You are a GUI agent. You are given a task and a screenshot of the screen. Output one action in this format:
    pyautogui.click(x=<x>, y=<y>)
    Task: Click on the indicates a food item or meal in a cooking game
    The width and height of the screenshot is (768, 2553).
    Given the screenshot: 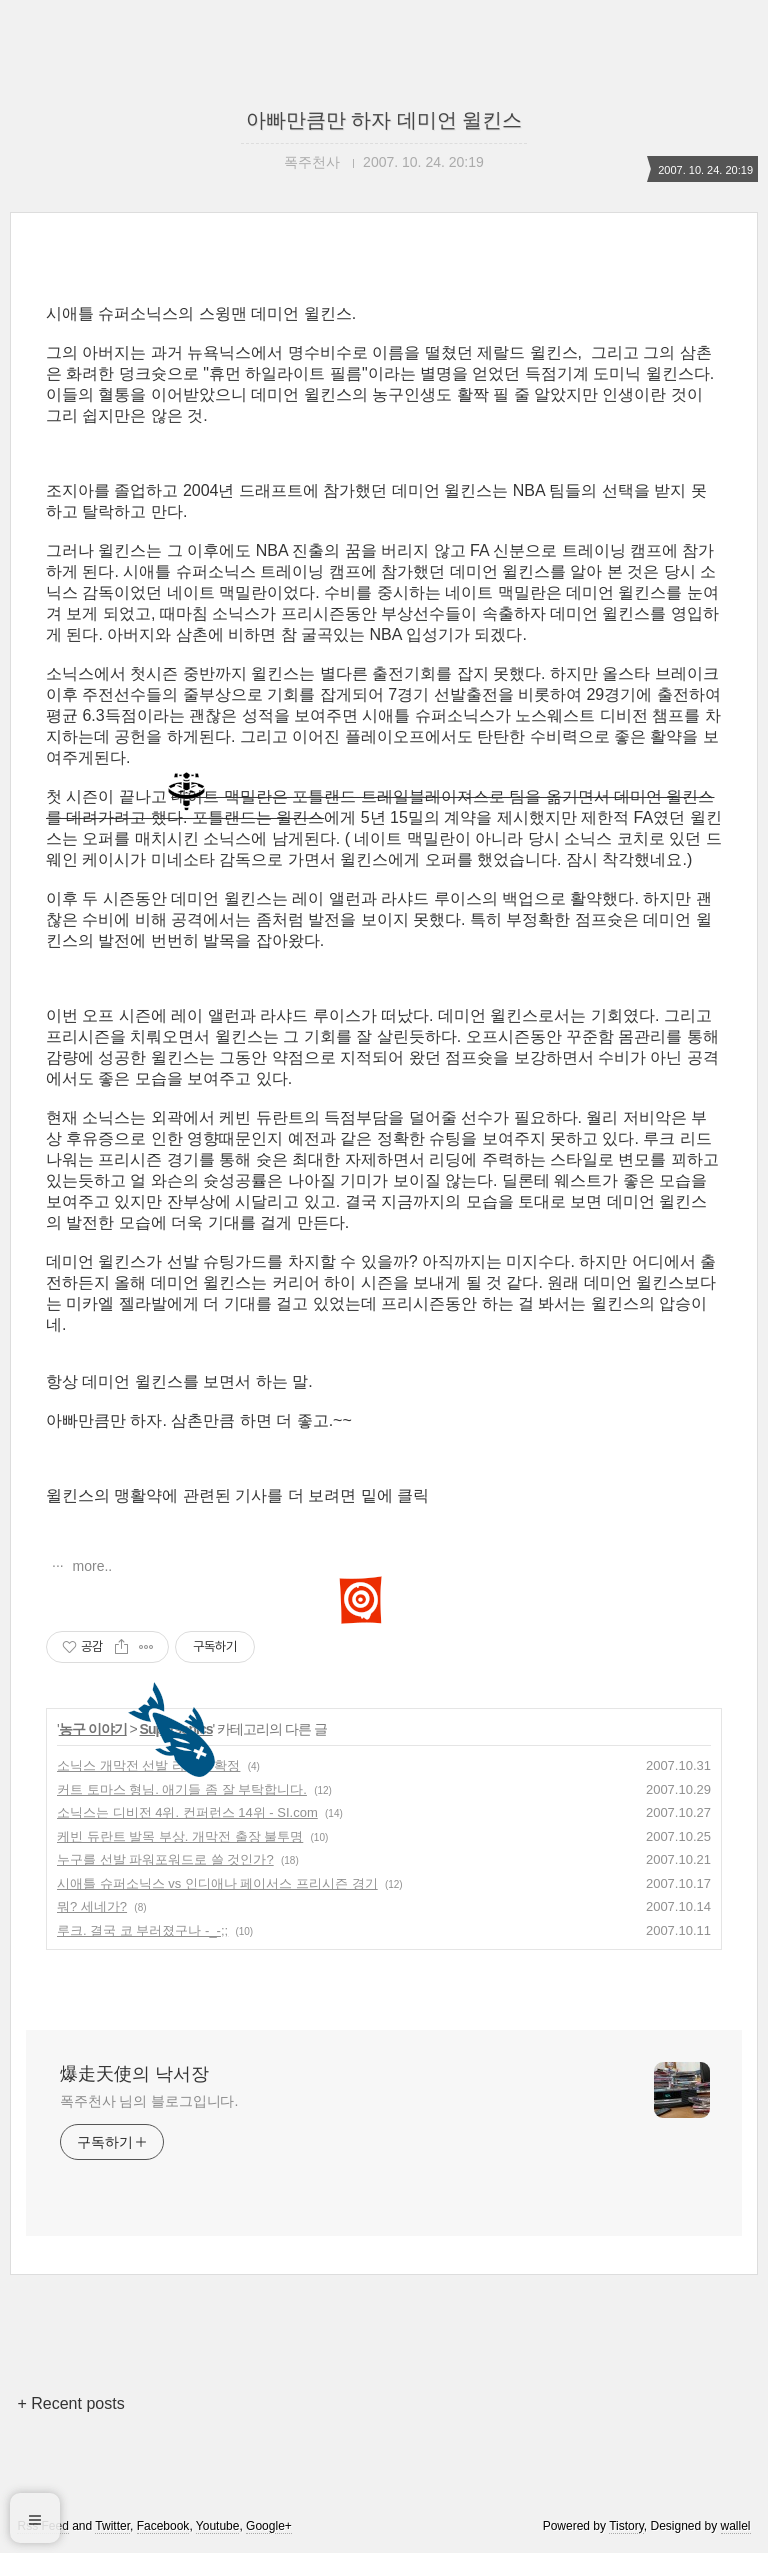 What is the action you would take?
    pyautogui.click(x=171, y=1729)
    